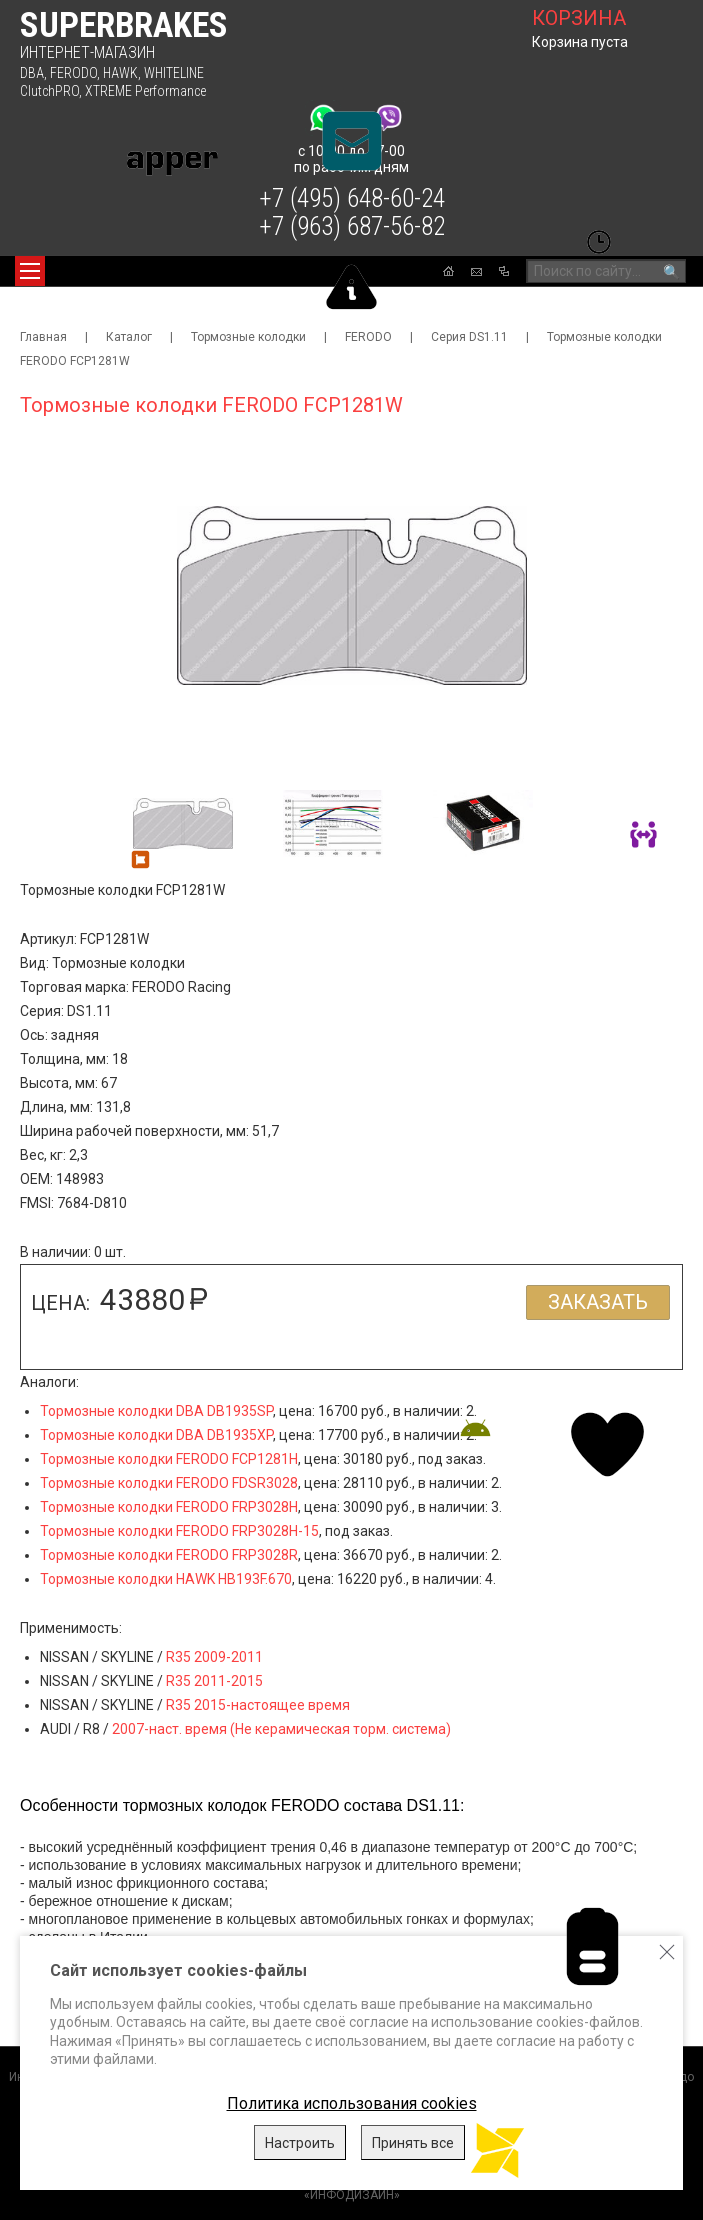 The image size is (703, 2220). What do you see at coordinates (599, 242) in the screenshot?
I see `view current time` at bounding box center [599, 242].